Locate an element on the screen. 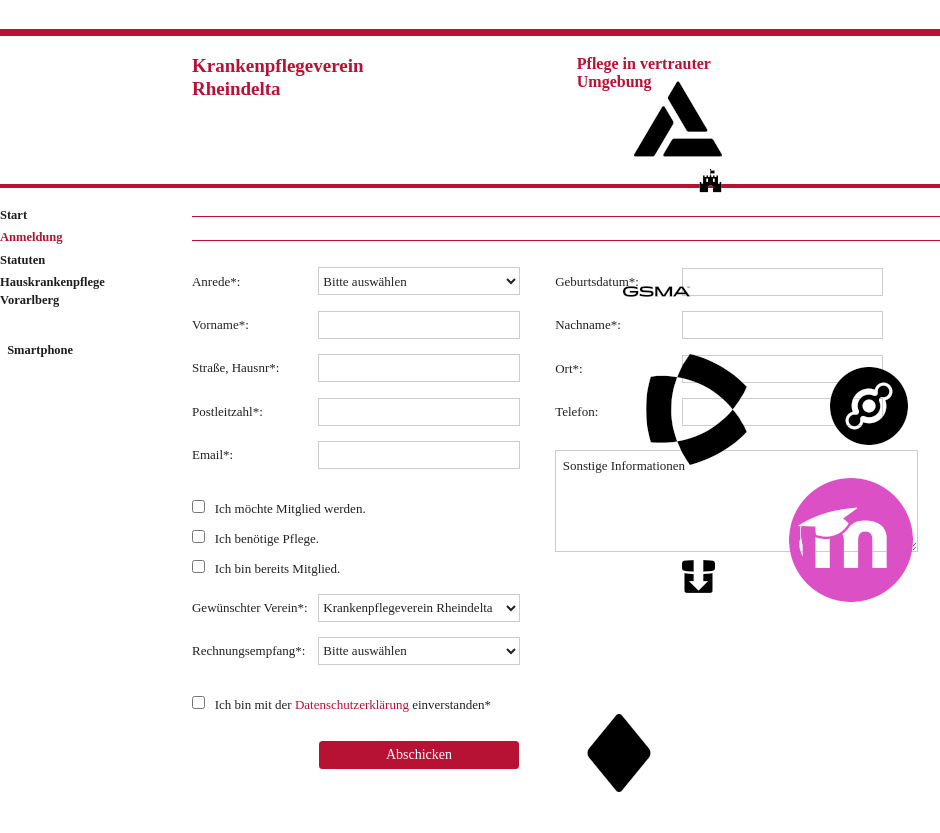  open the Helium network app is located at coordinates (869, 406).